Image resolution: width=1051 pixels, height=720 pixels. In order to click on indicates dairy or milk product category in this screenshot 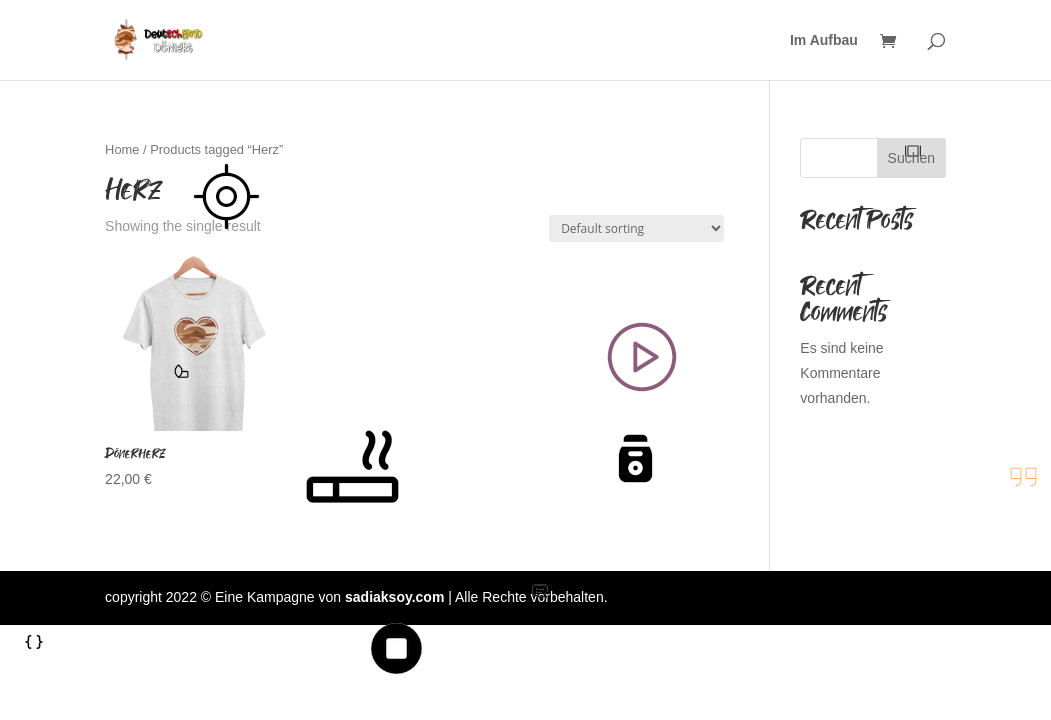, I will do `click(635, 458)`.